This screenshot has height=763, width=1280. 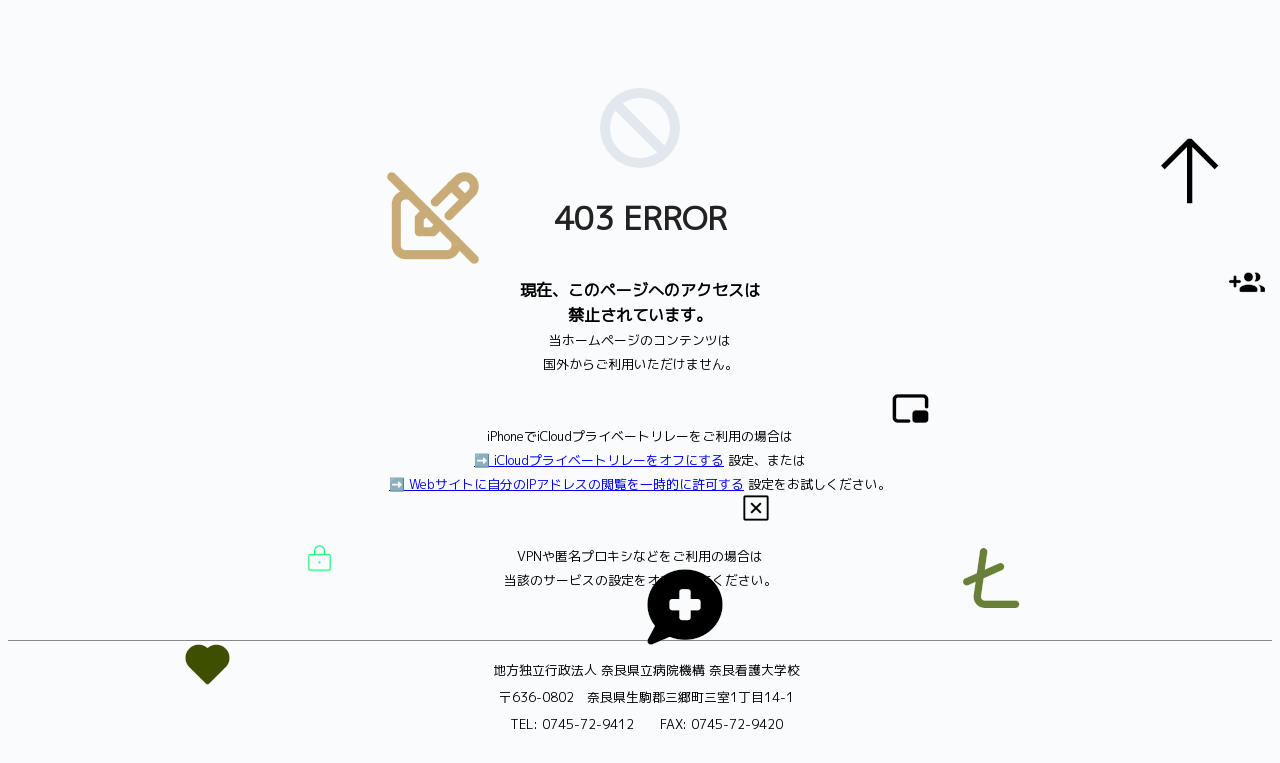 I want to click on close or dismiss a dialog box, so click(x=756, y=508).